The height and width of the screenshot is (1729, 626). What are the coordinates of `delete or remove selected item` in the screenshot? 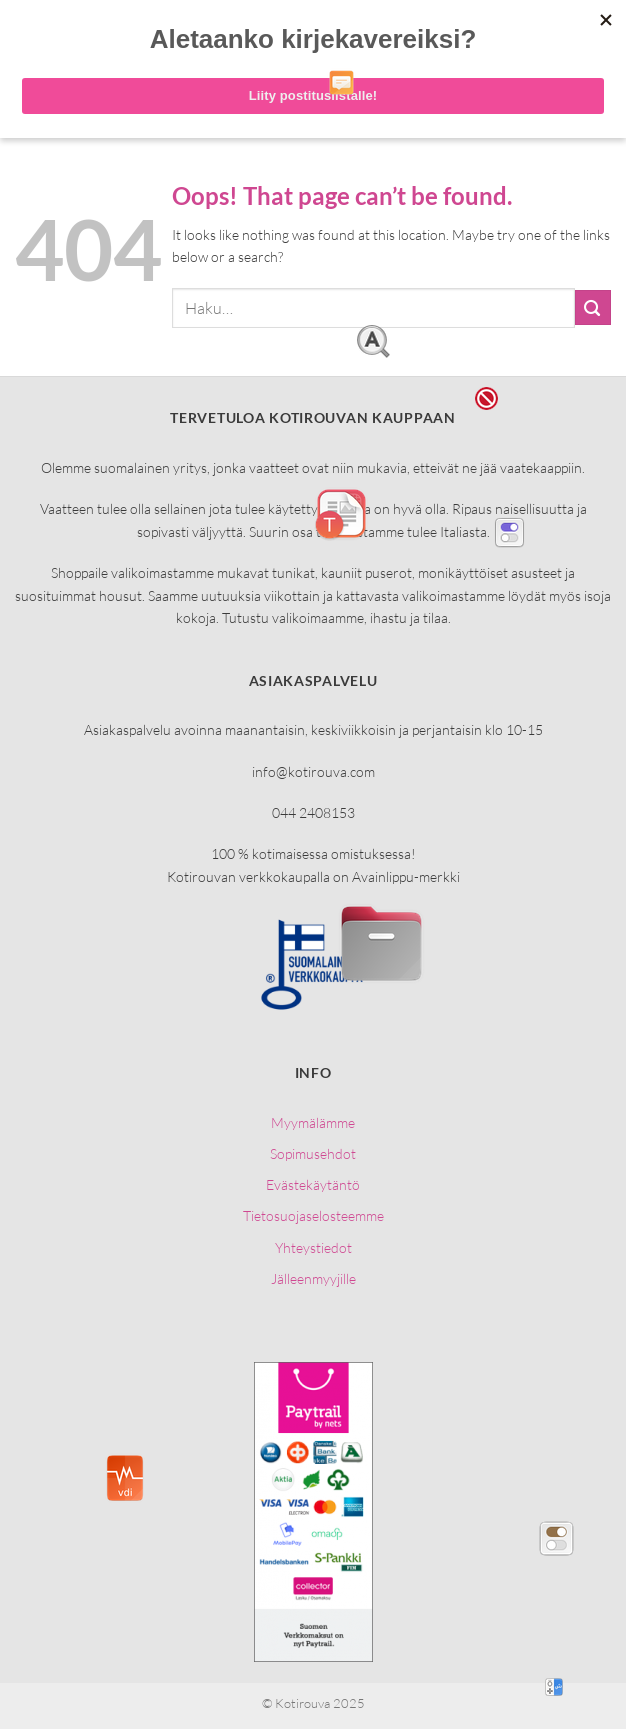 It's located at (486, 398).